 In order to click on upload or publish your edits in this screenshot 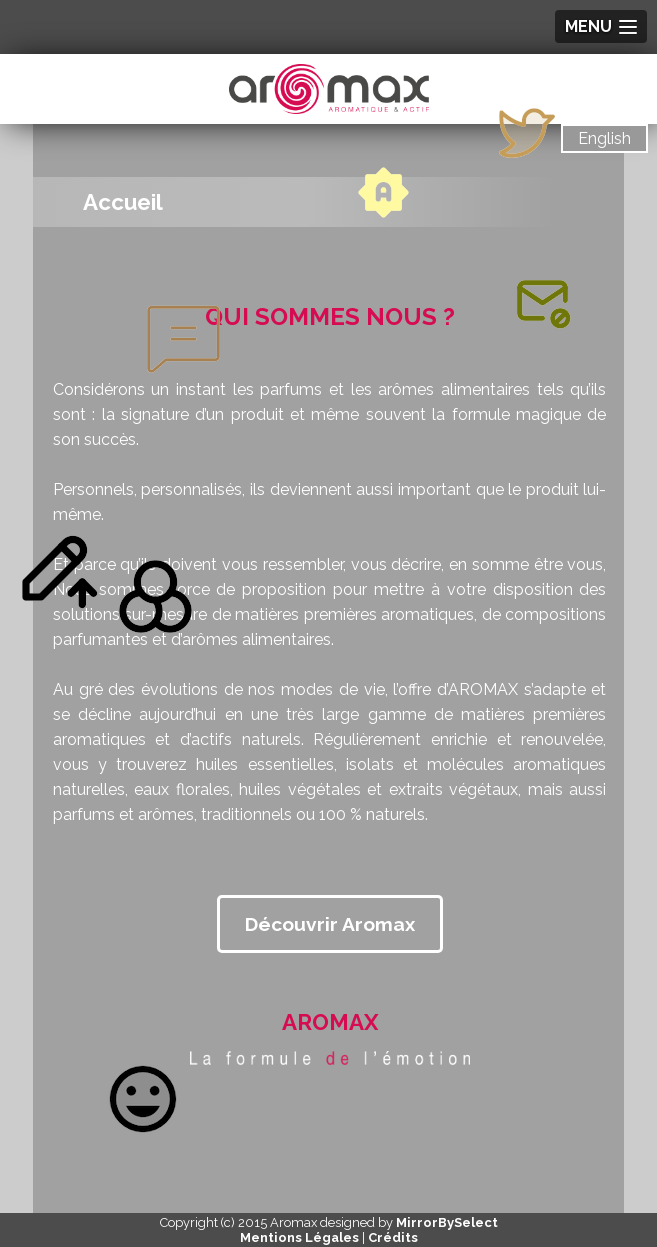, I will do `click(56, 567)`.